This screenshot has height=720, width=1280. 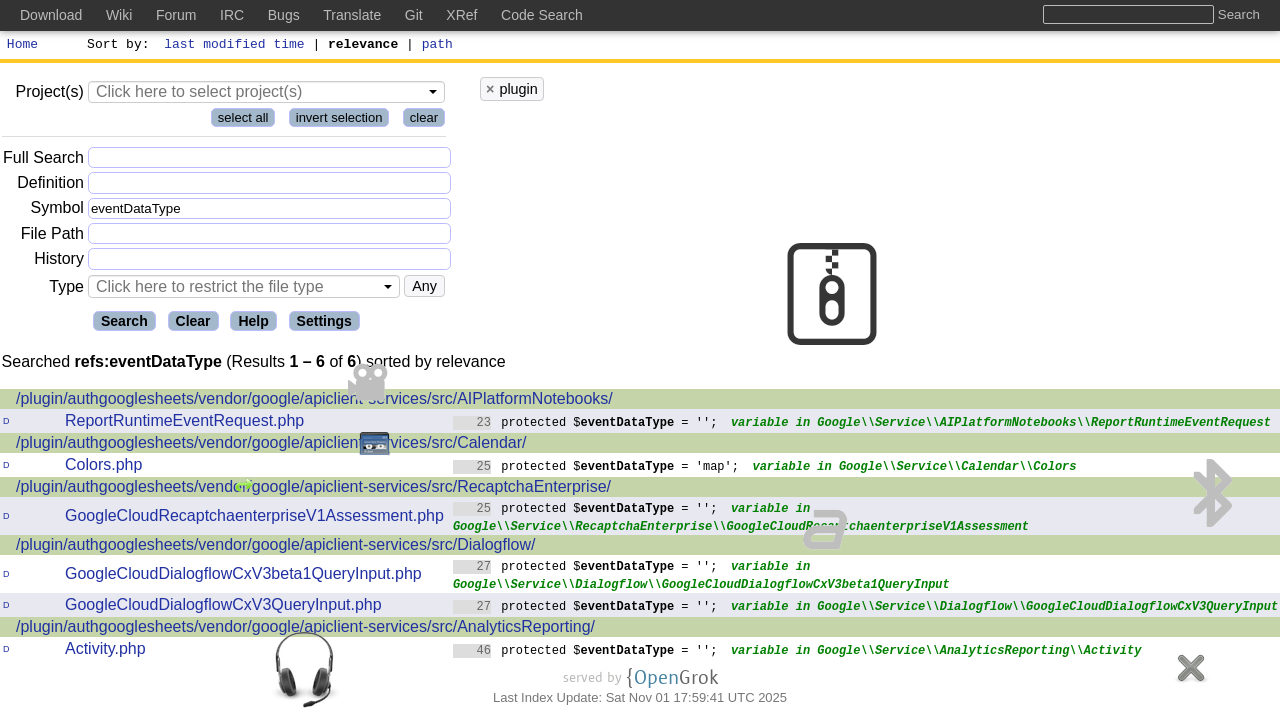 What do you see at coordinates (832, 294) in the screenshot?
I see `open archive or compressed file manager` at bounding box center [832, 294].